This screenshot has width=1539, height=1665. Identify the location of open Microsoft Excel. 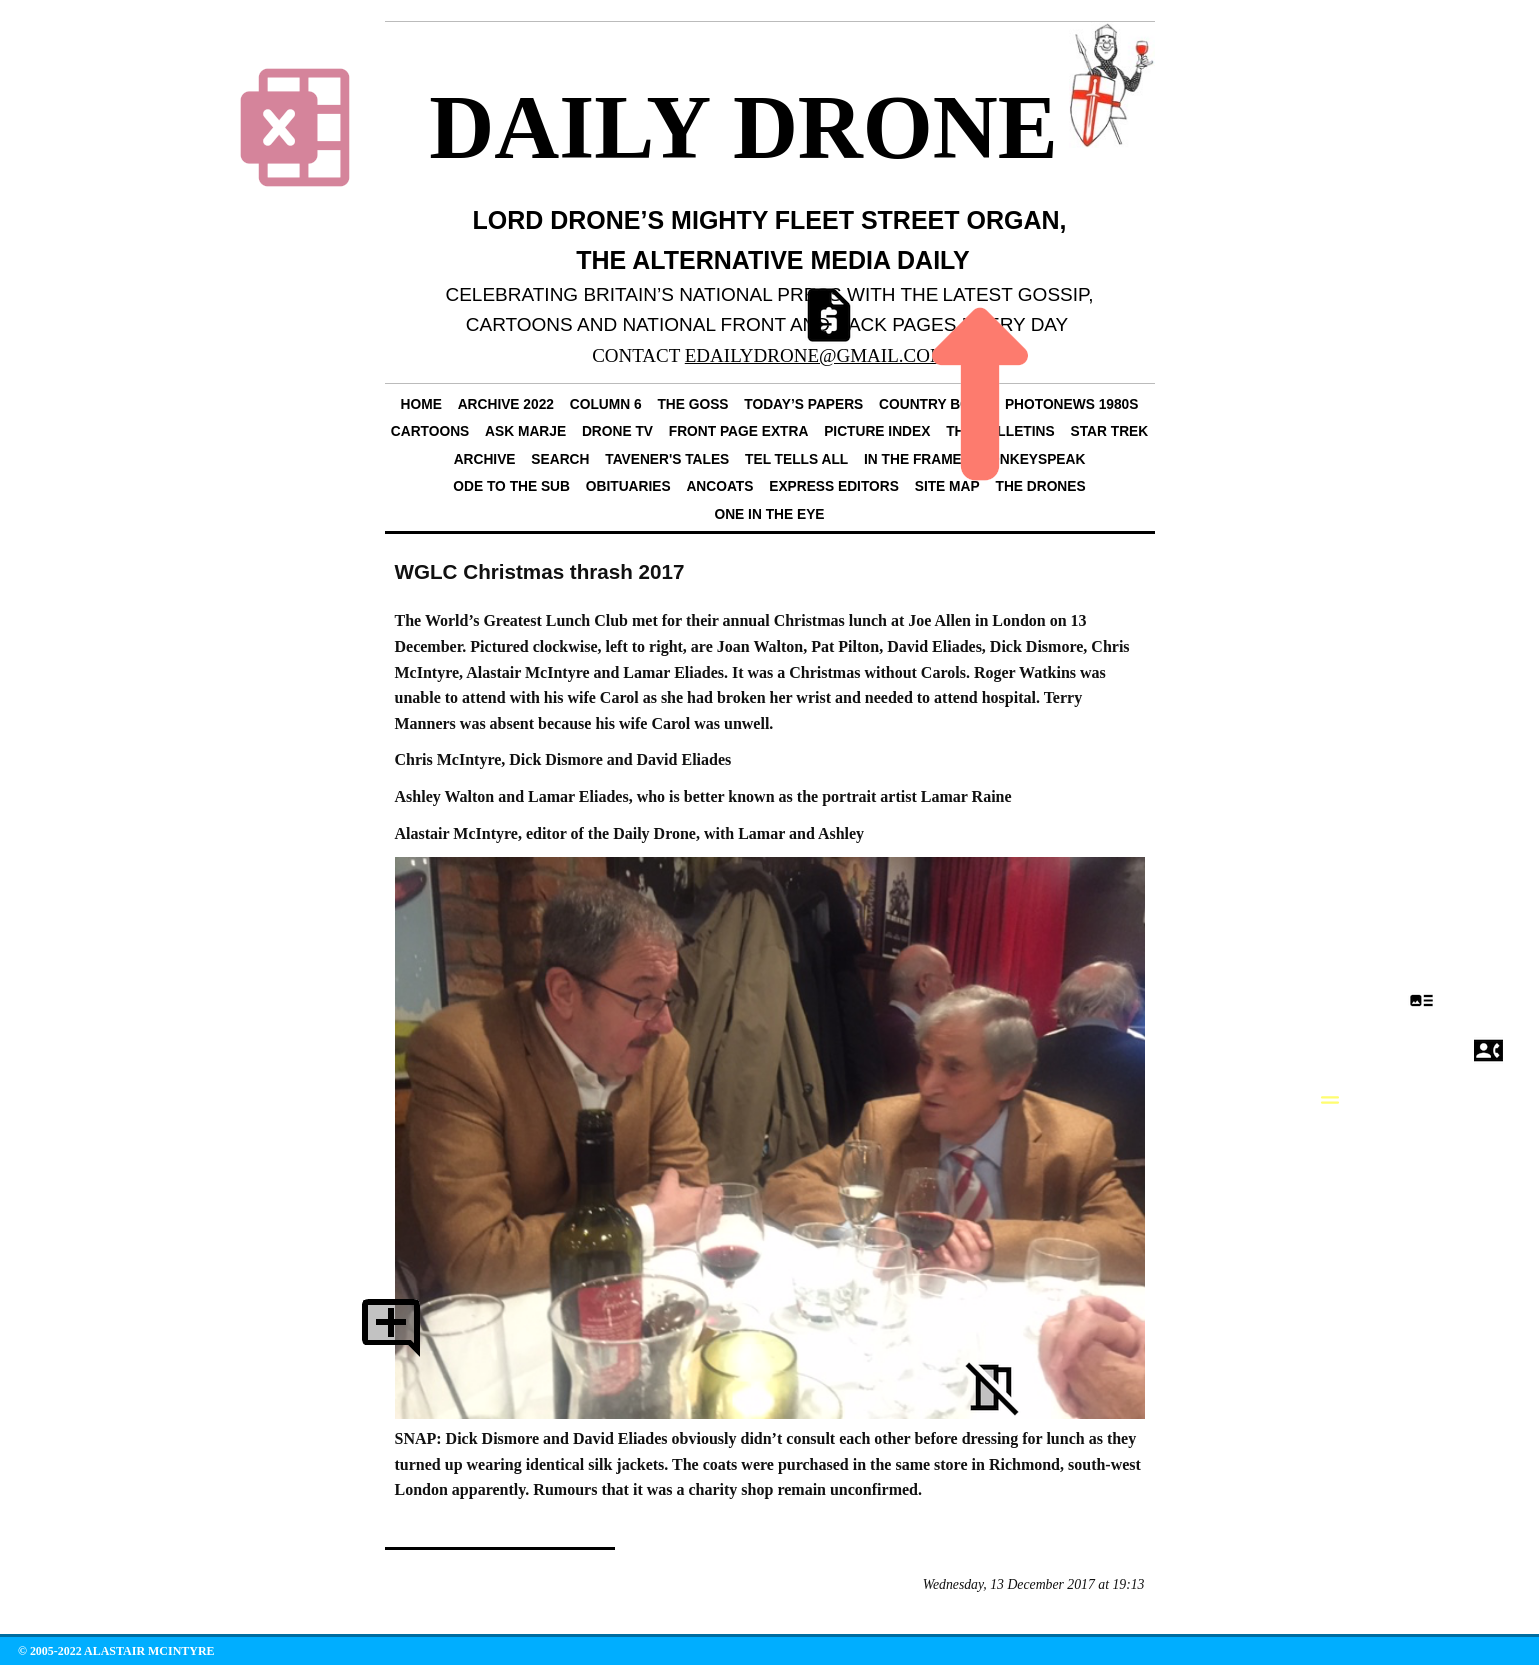
(299, 127).